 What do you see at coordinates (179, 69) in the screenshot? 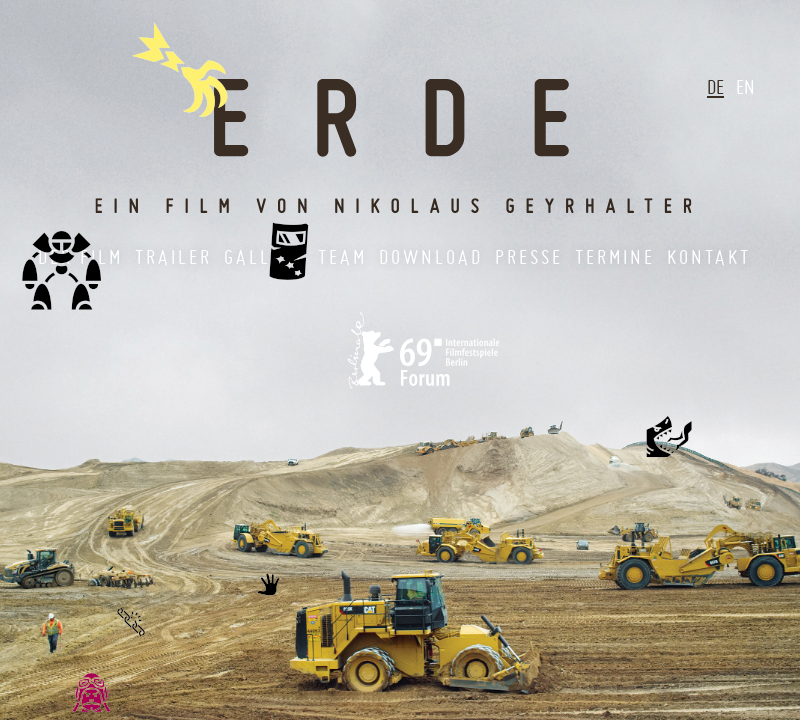
I see `bird foot or talon game element` at bounding box center [179, 69].